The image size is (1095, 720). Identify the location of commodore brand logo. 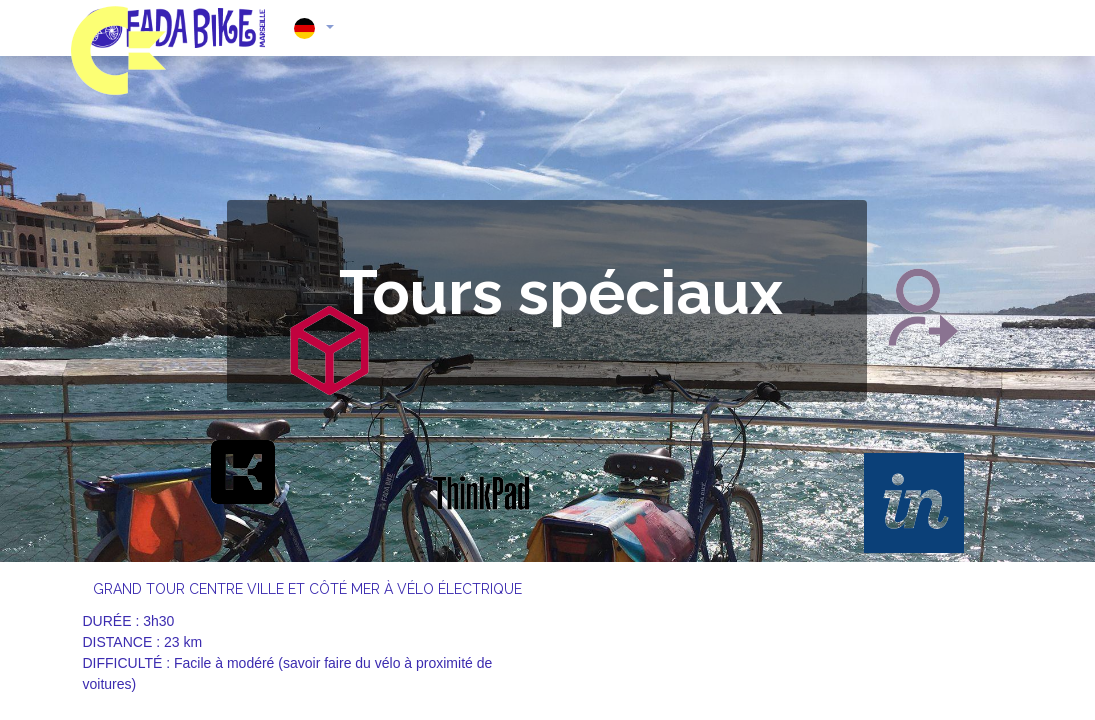
(118, 50).